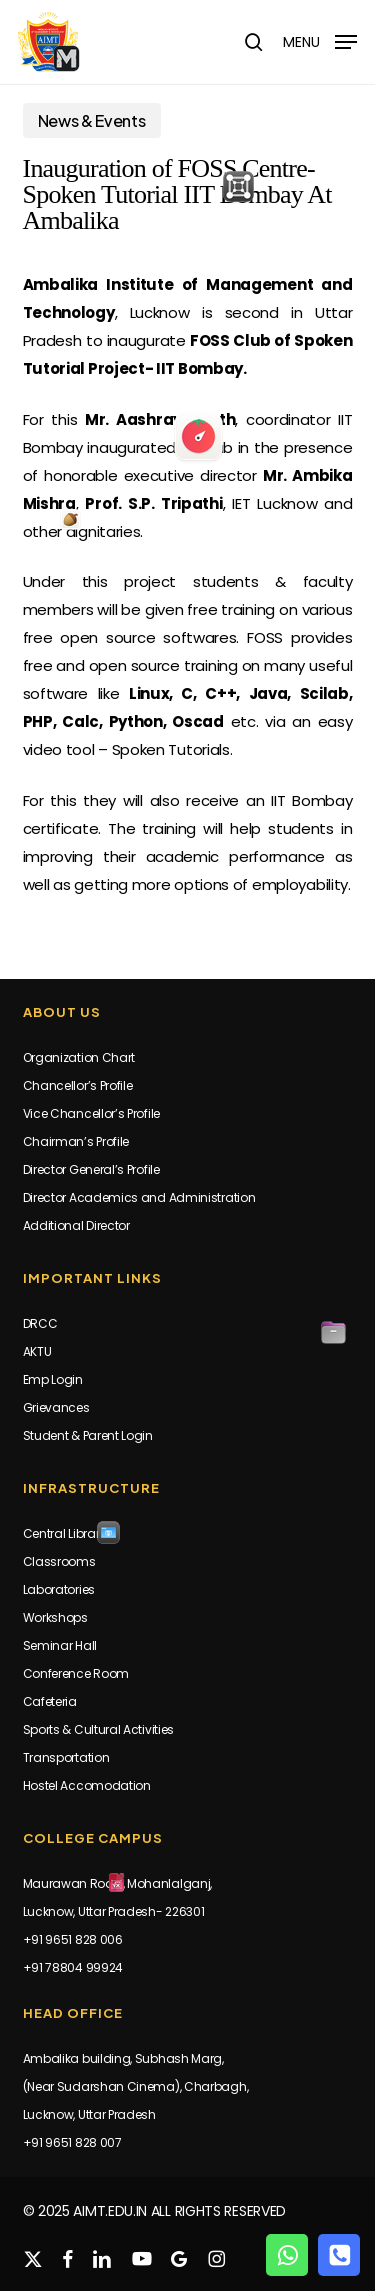 The height and width of the screenshot is (2291, 375). I want to click on open remote desktop or screen sharing preferences, so click(108, 1532).